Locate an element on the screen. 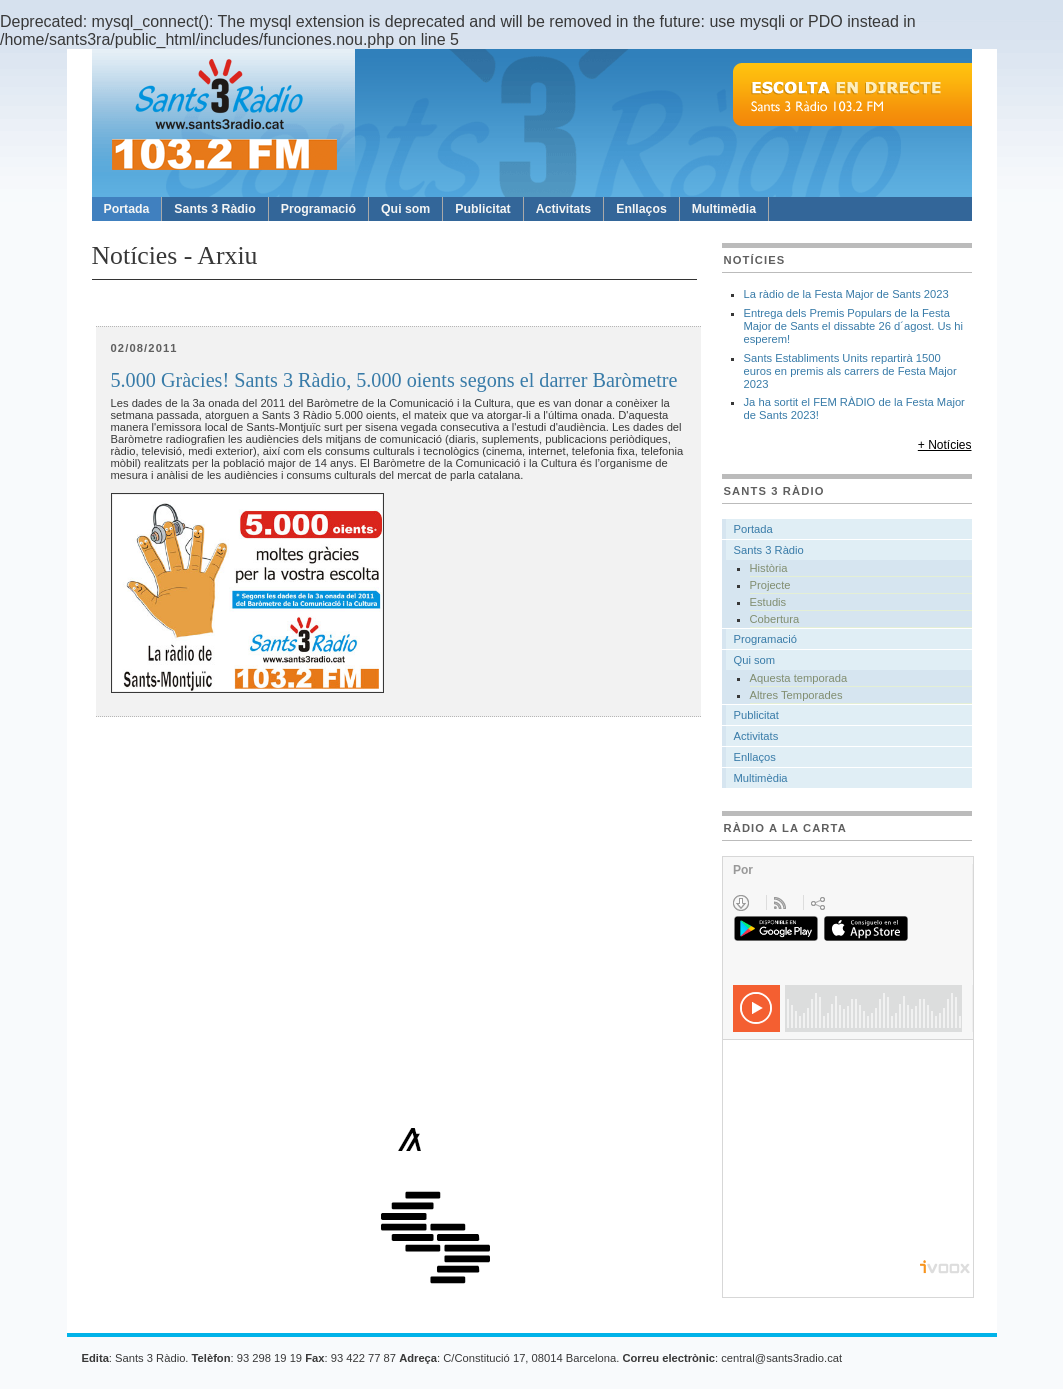  algorand cryptocurrency or blockchain platform logo is located at coordinates (409, 1139).